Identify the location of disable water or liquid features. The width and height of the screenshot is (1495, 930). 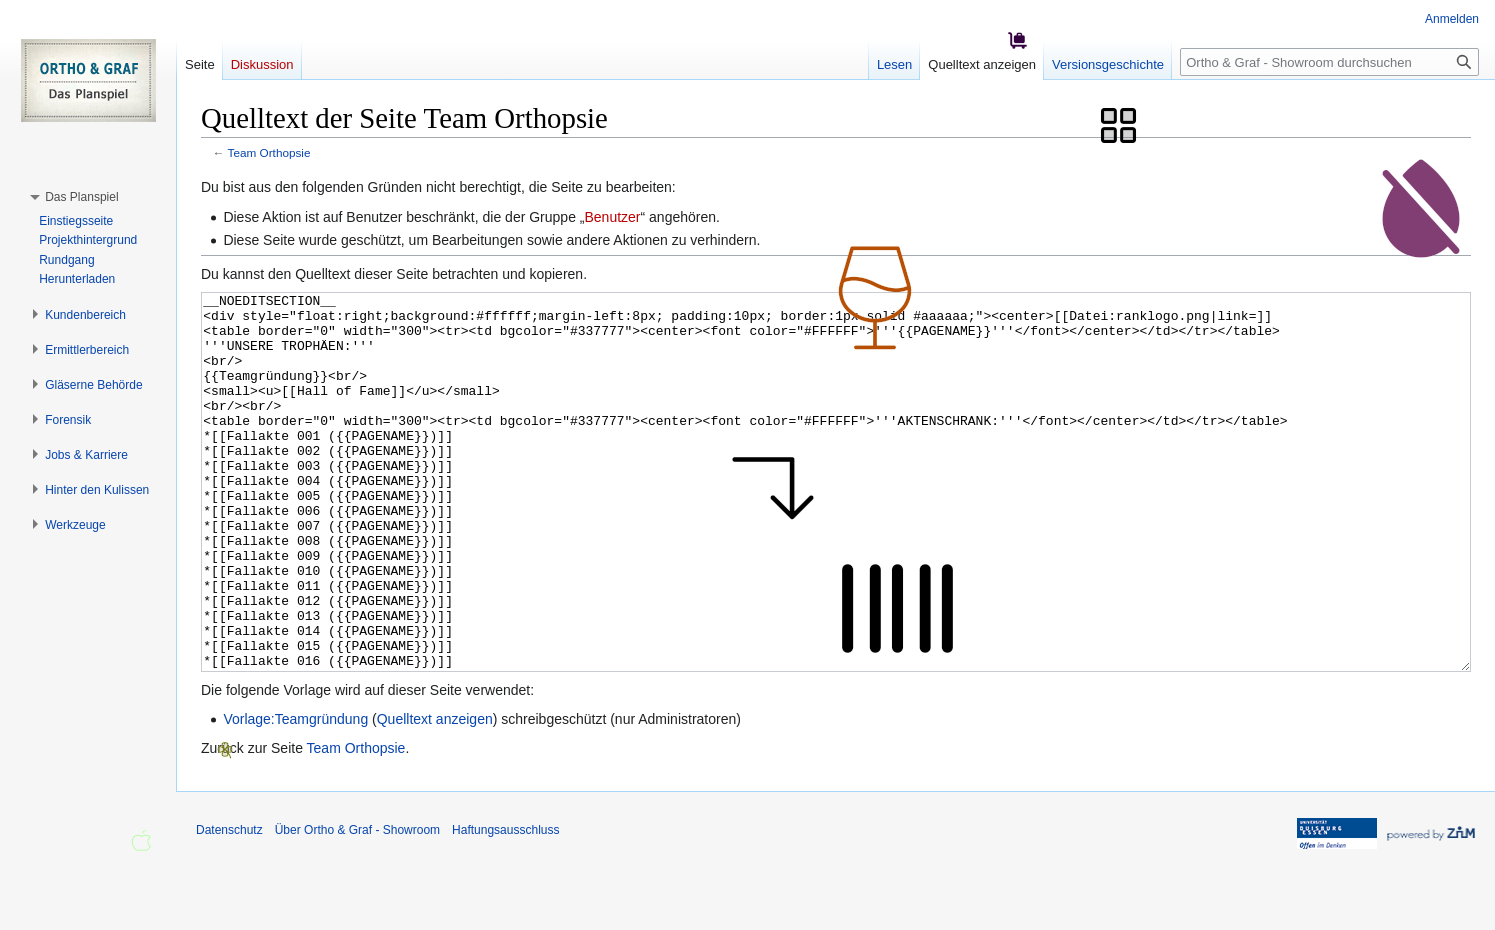
(1421, 212).